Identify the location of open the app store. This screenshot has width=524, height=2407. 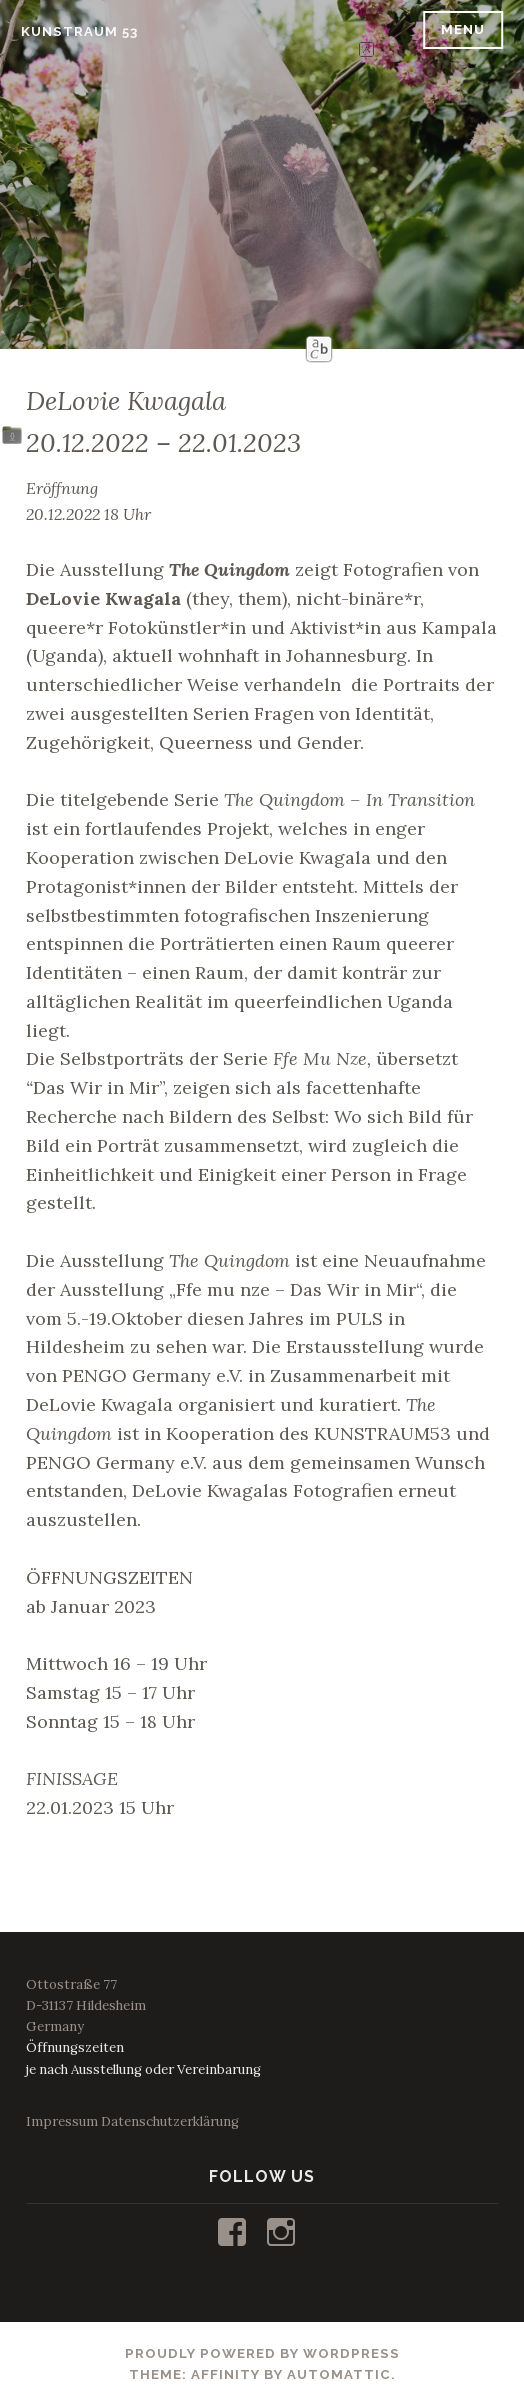
(366, 49).